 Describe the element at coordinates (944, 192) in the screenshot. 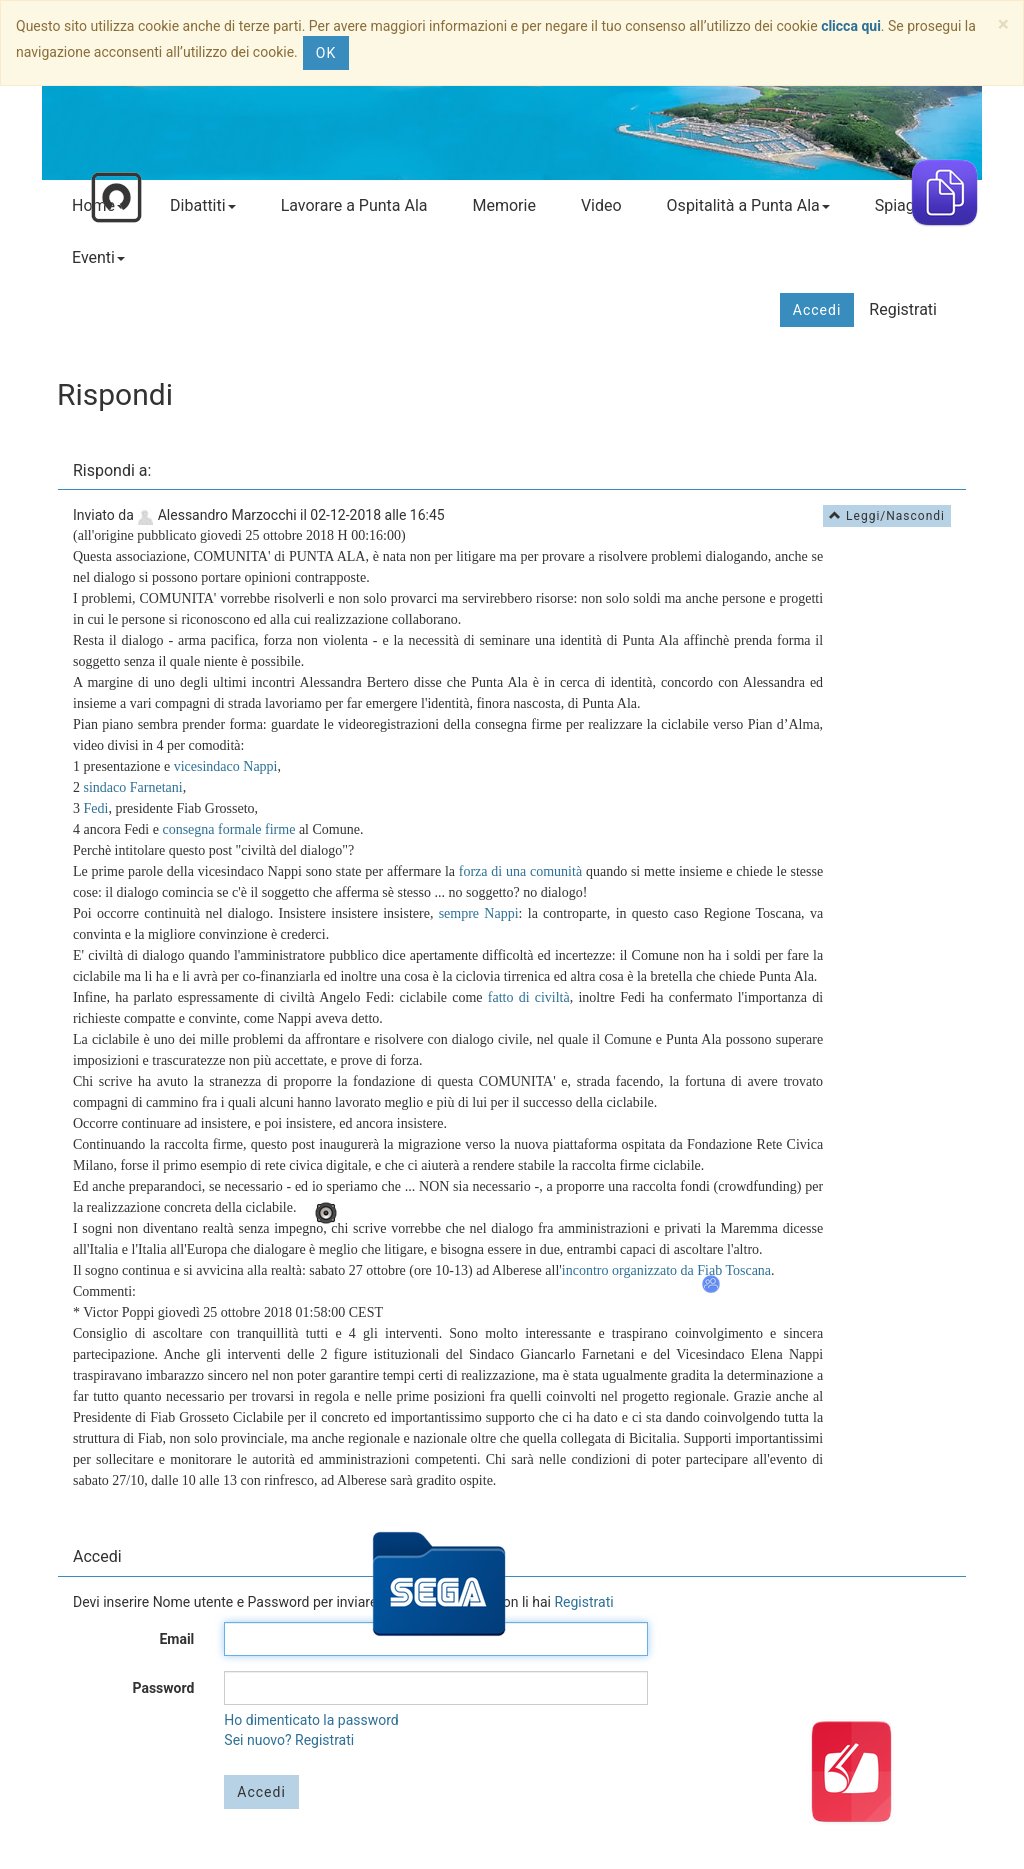

I see `duplicate or copy a document` at that location.